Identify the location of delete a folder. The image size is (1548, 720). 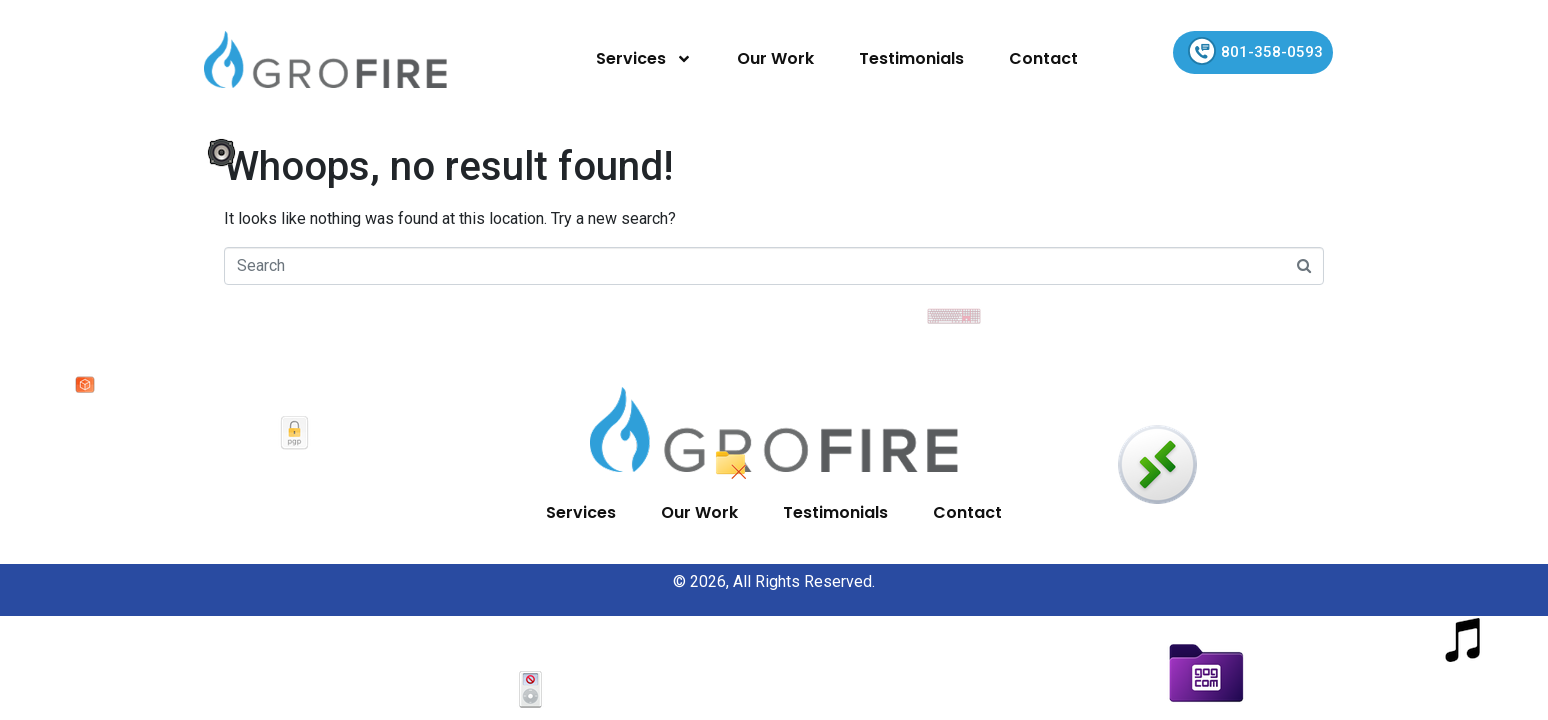
(730, 463).